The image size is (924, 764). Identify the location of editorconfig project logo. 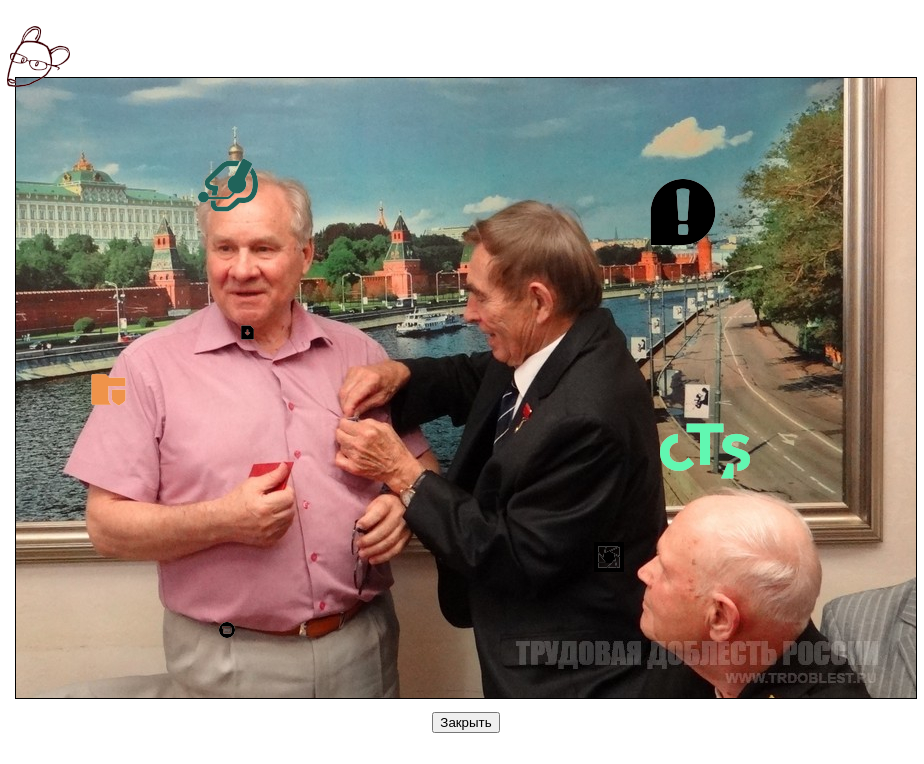
(38, 56).